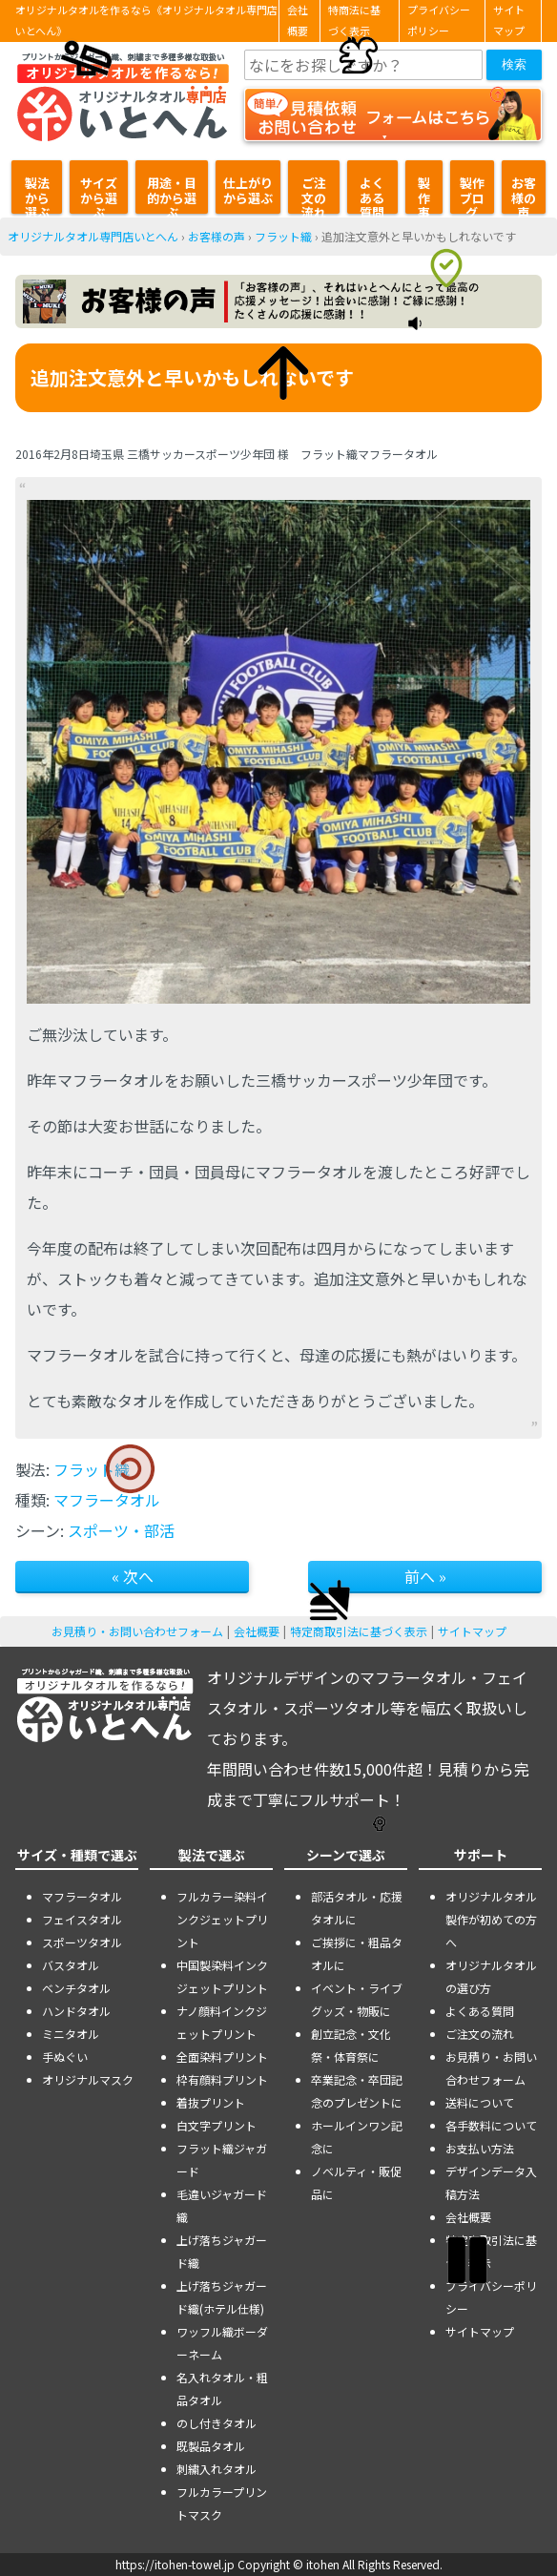 The width and height of the screenshot is (557, 2576). I want to click on select angled flat bed seat option, so click(86, 58).